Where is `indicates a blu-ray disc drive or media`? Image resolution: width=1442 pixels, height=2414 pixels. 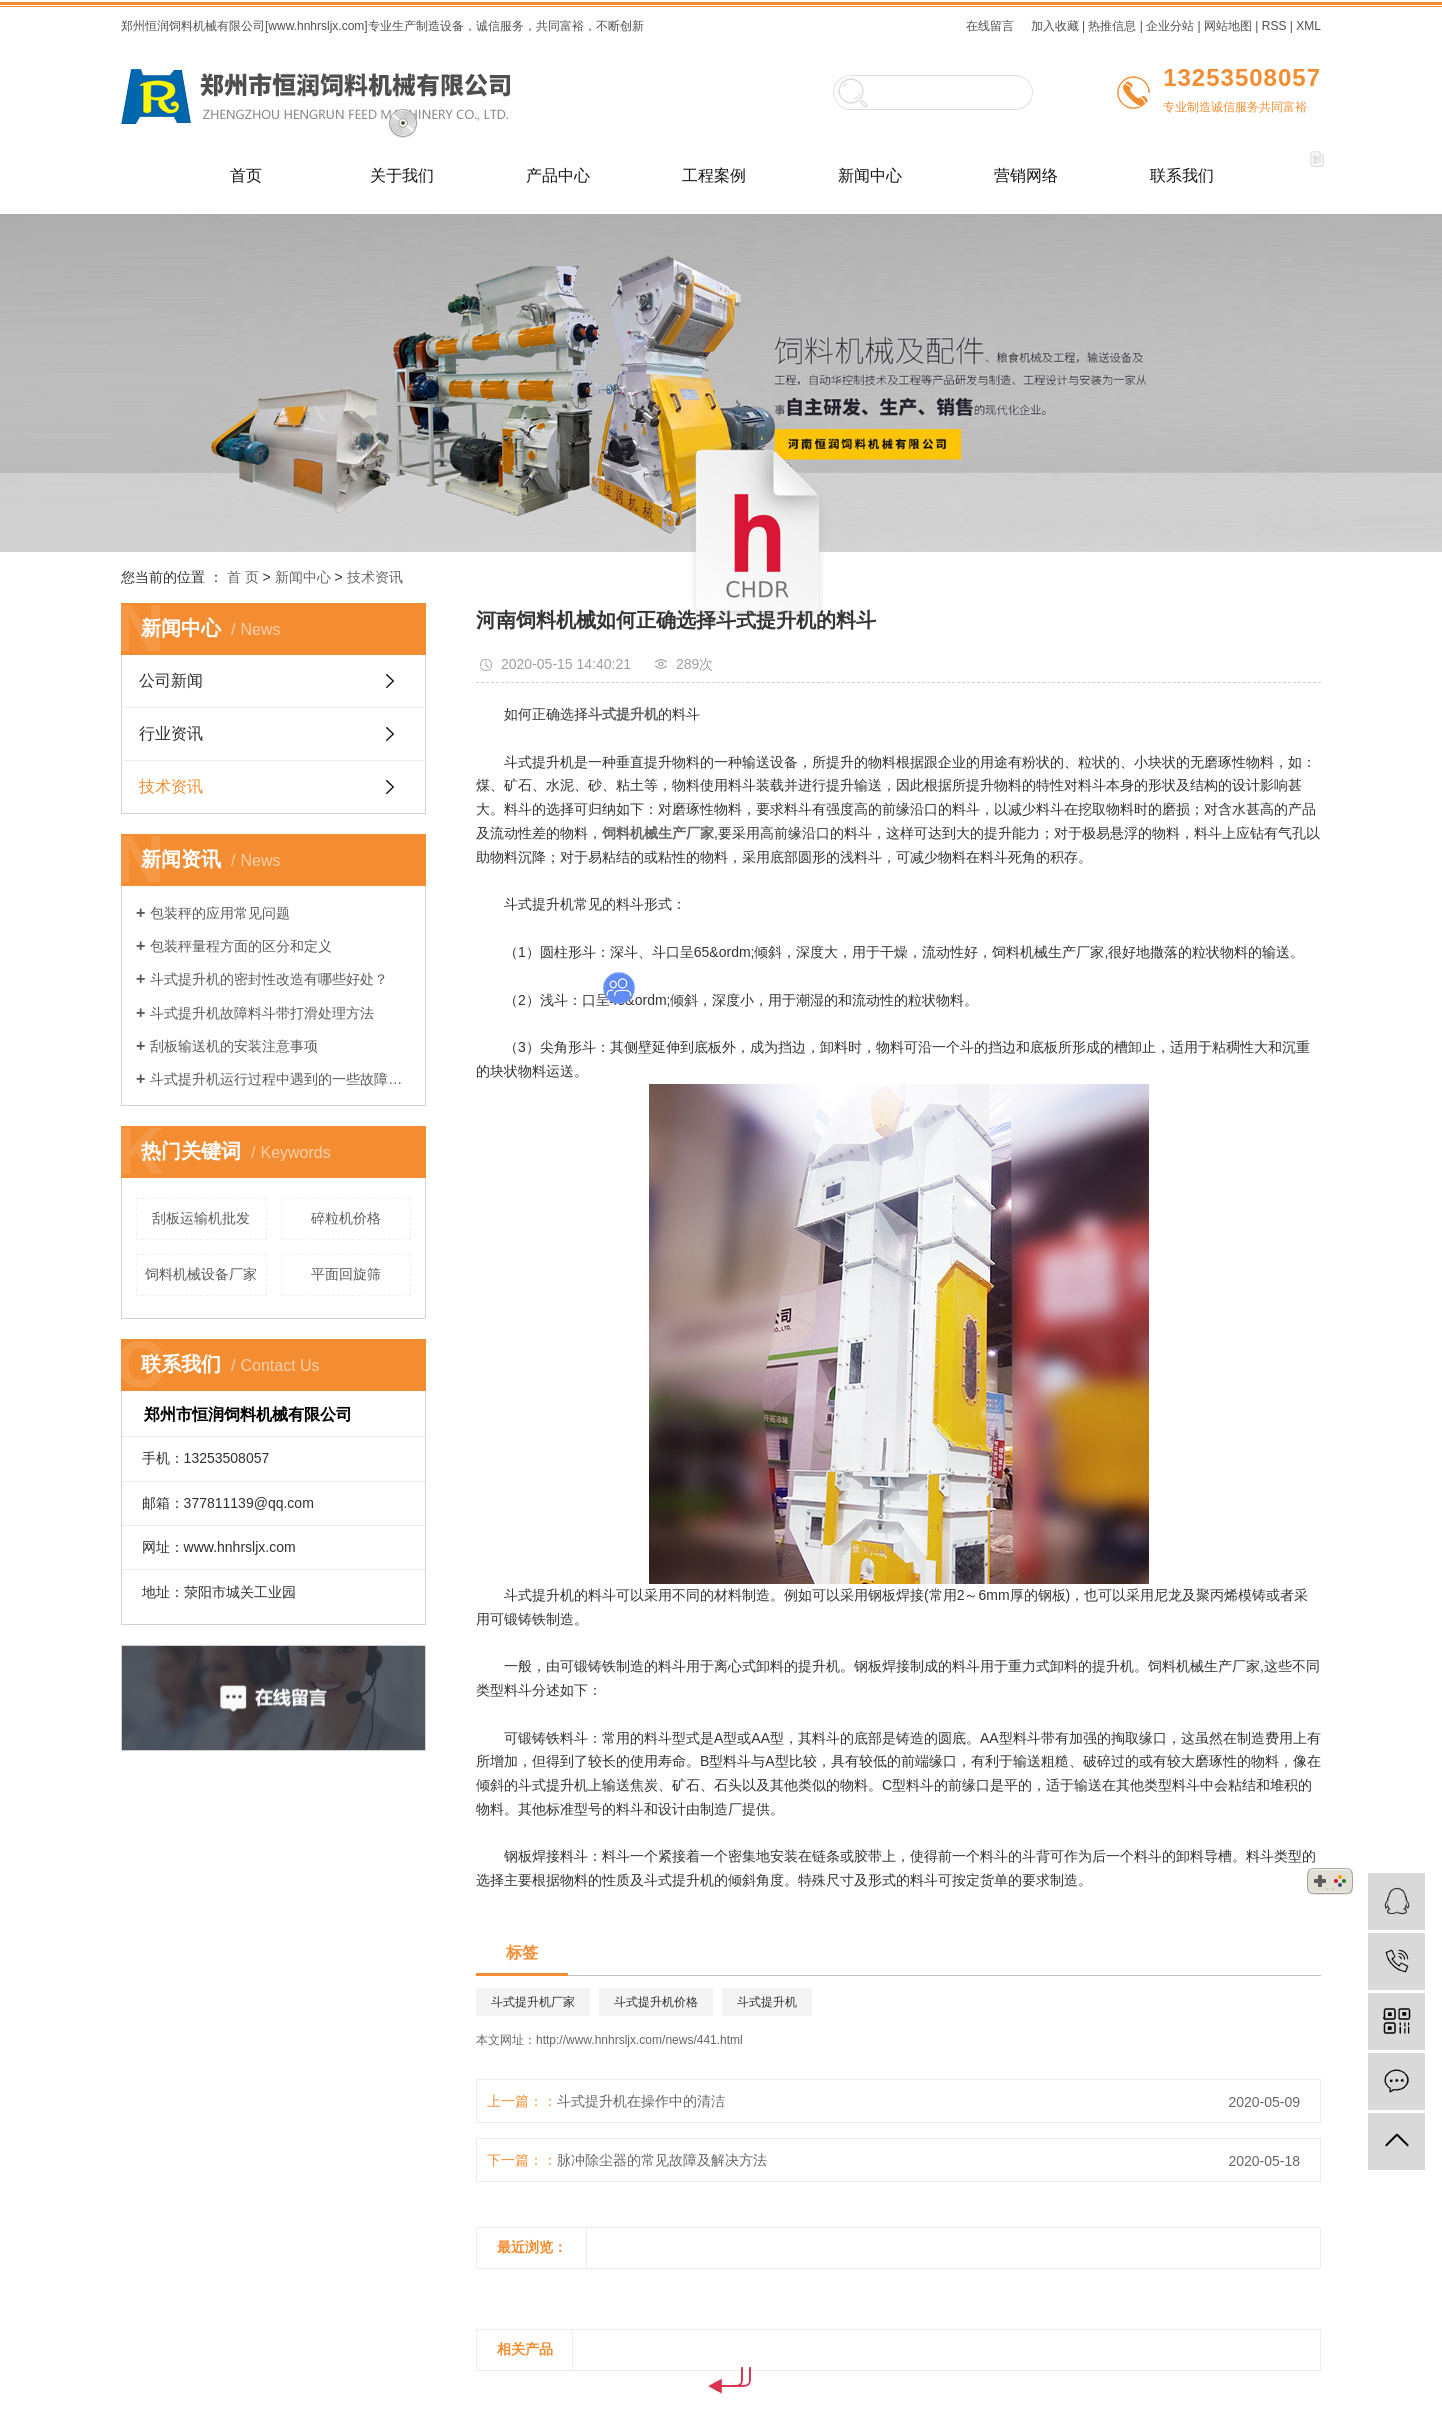 indicates a blu-ray disc drive or media is located at coordinates (403, 123).